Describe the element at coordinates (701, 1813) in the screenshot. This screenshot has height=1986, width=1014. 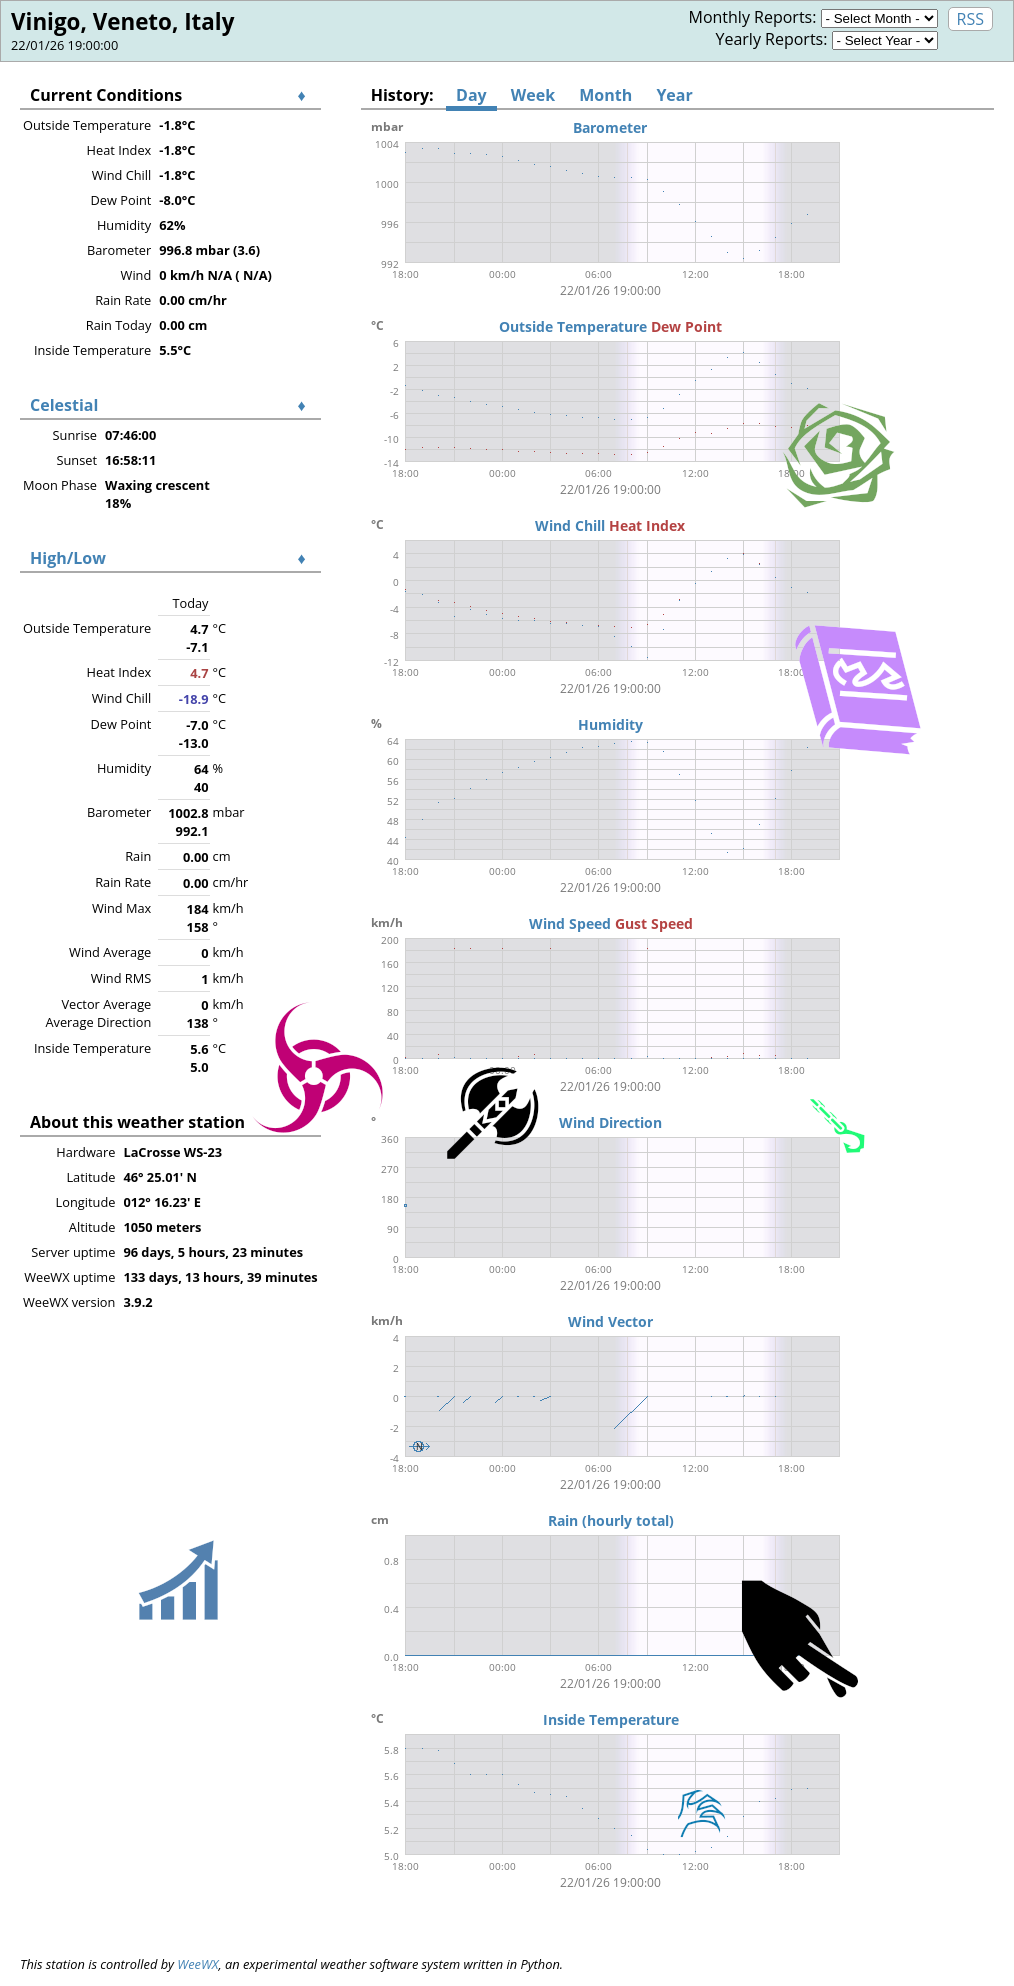
I see `activate shadow grasp ability` at that location.